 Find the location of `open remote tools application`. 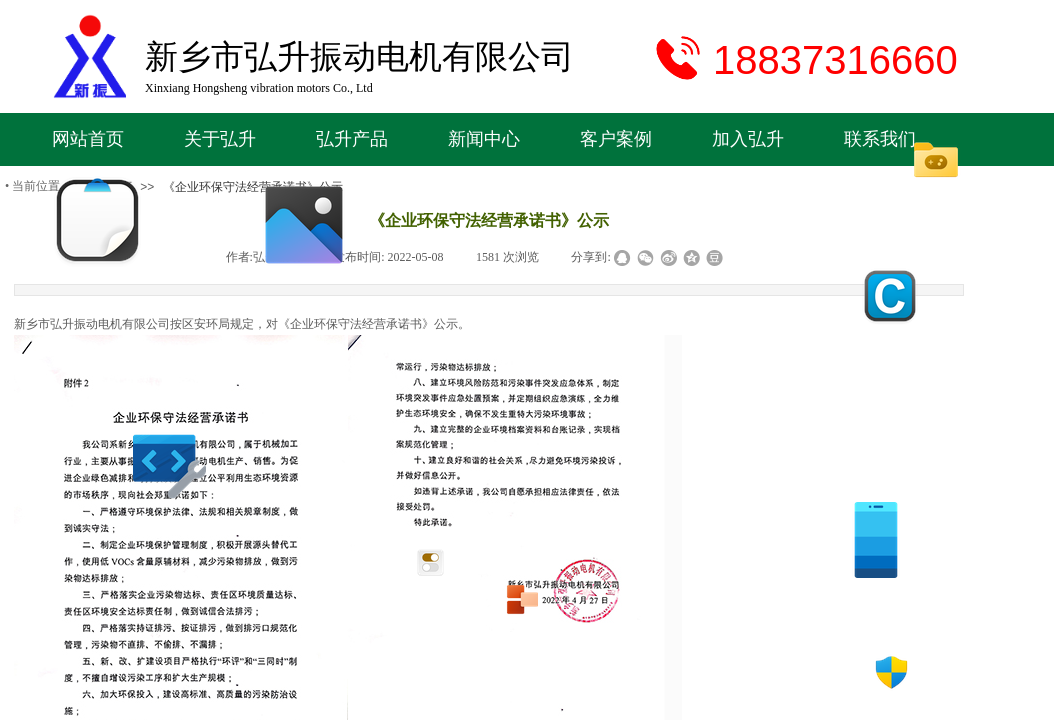

open remote tools application is located at coordinates (169, 463).